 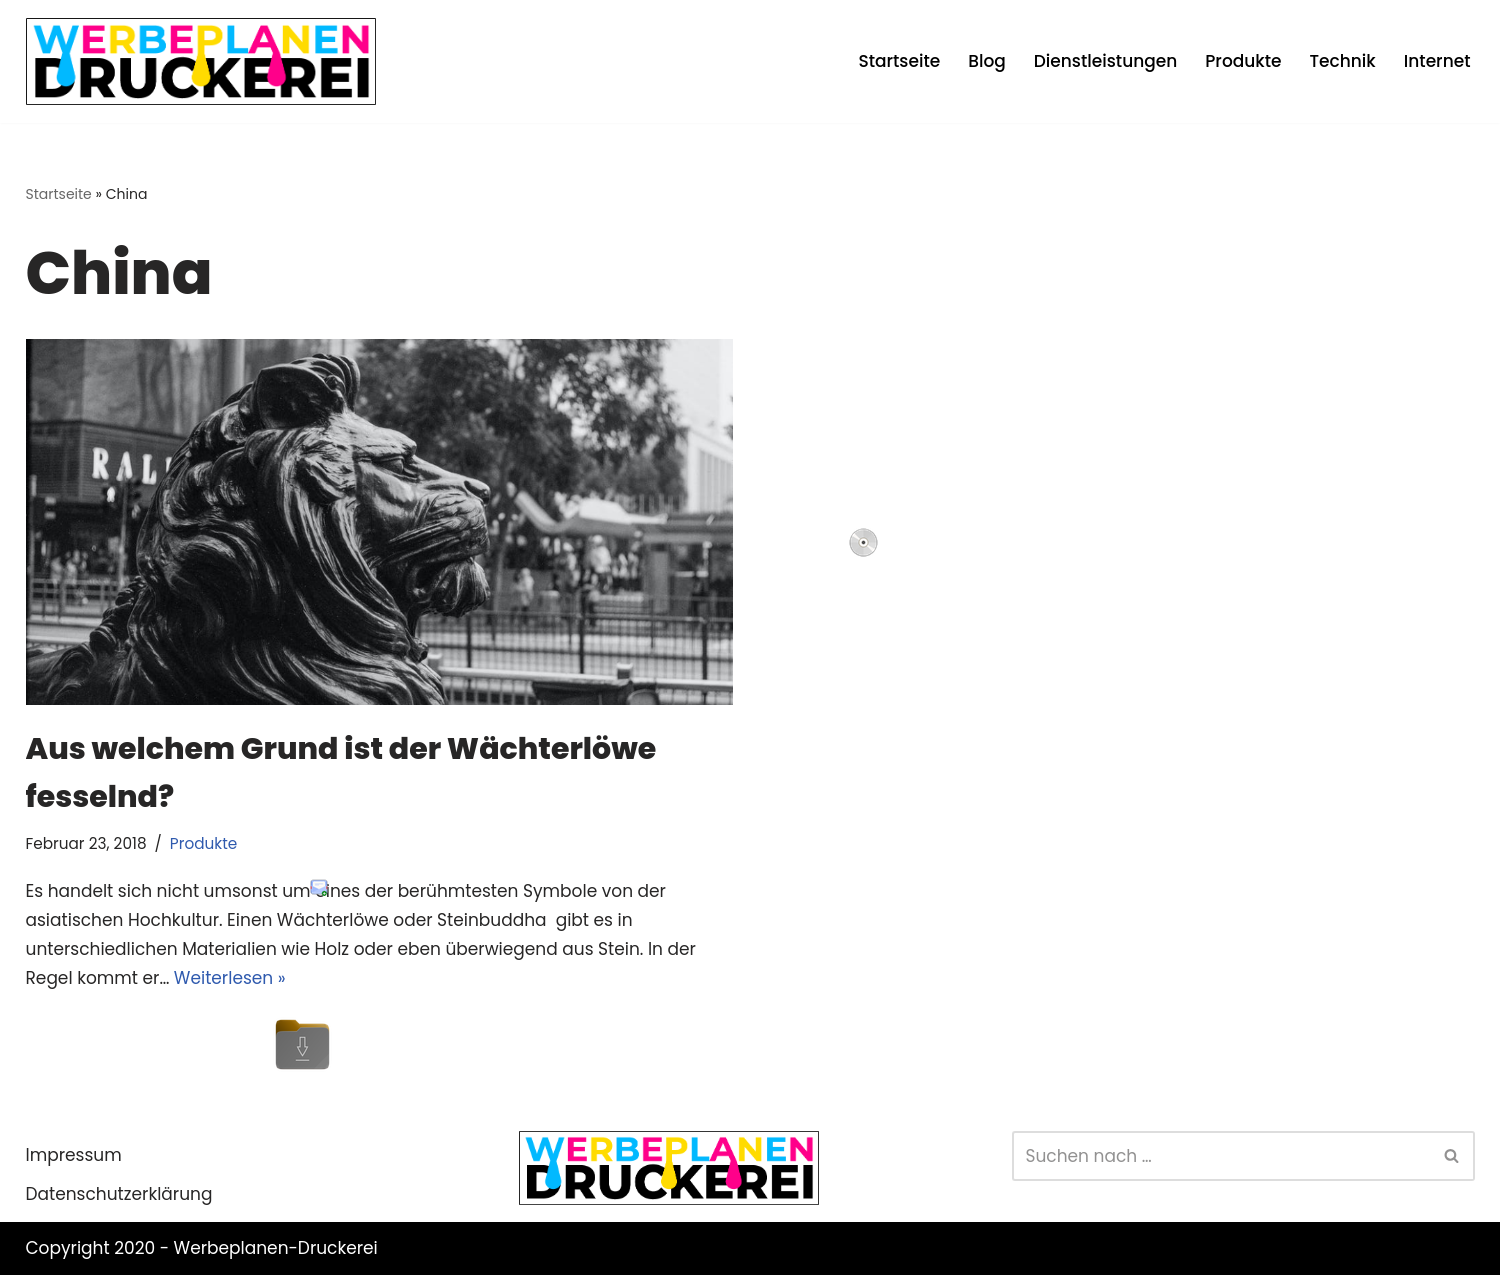 What do you see at coordinates (863, 542) in the screenshot?
I see `indicates a DVD-ROM drive or disc` at bounding box center [863, 542].